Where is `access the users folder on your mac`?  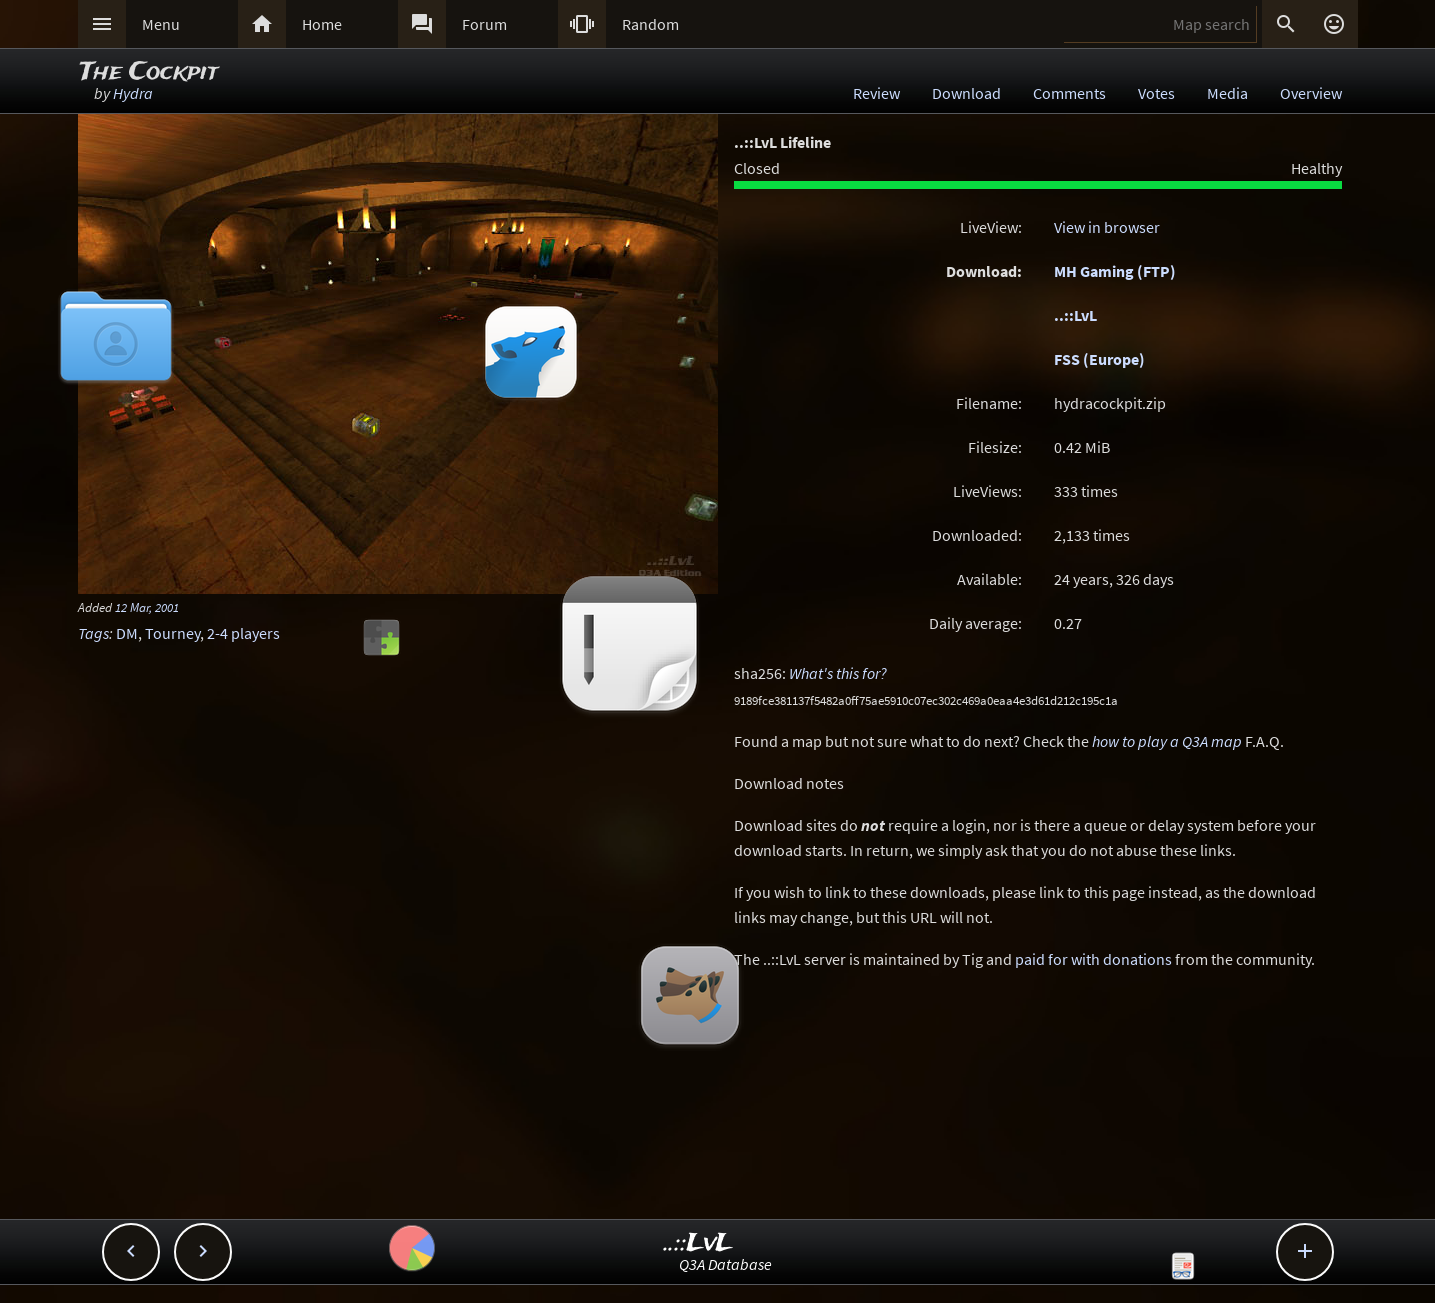
access the users folder on your mac is located at coordinates (116, 336).